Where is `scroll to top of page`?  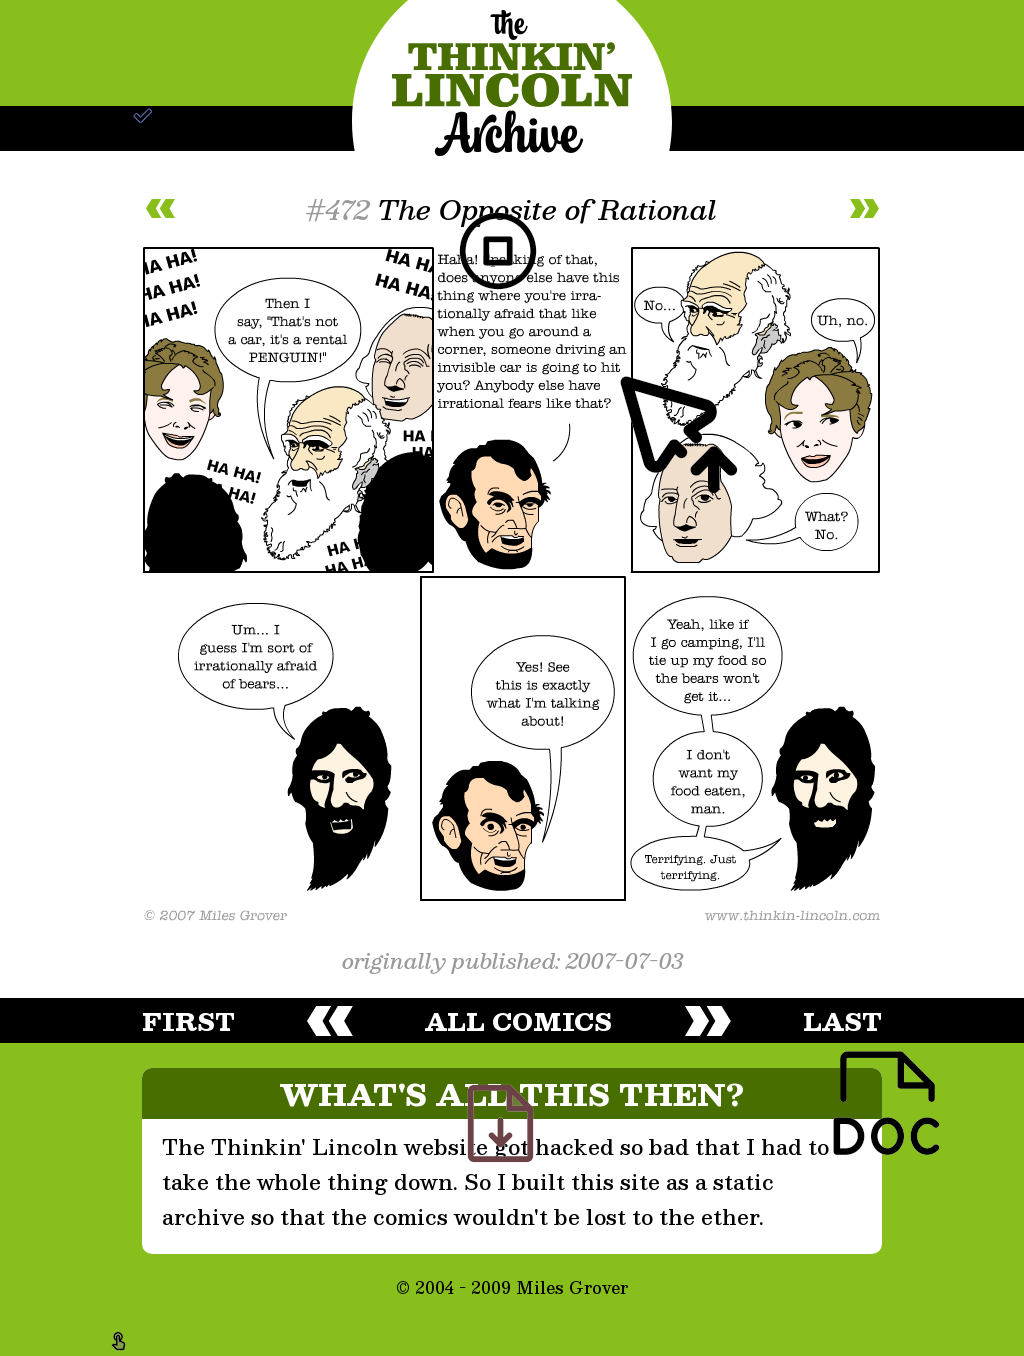 scroll to top of page is located at coordinates (673, 429).